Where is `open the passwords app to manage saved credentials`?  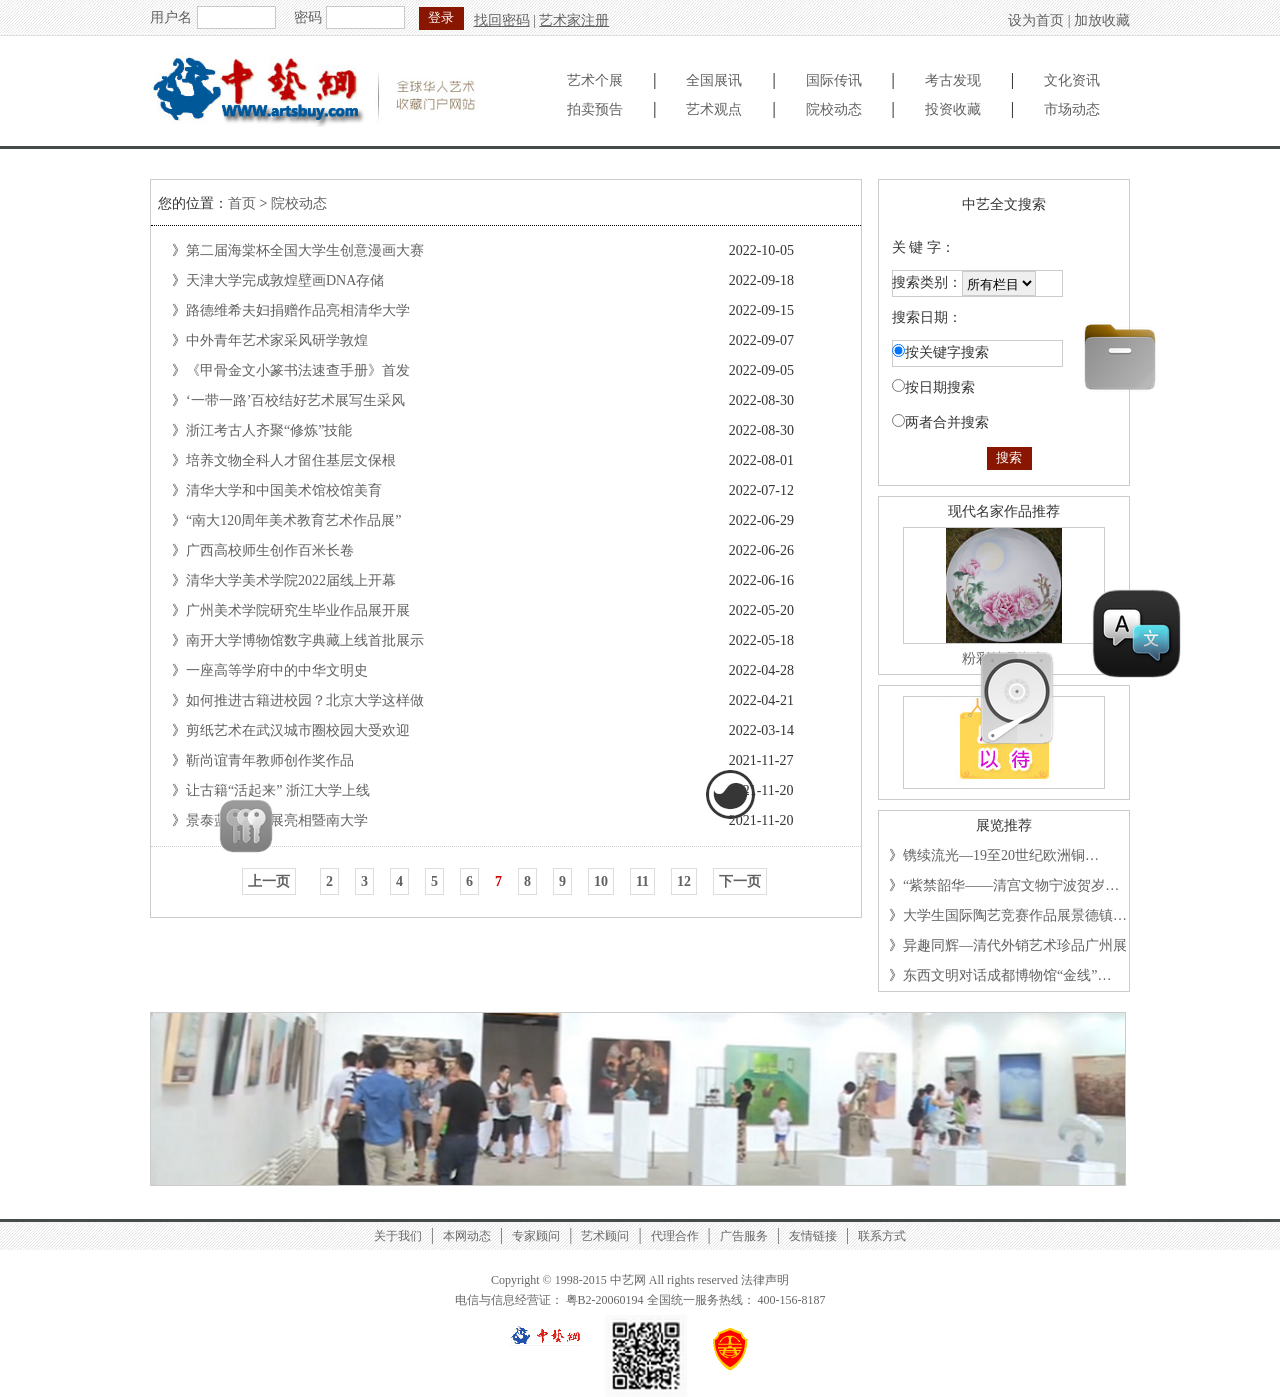
open the passwords app to manage saved credentials is located at coordinates (246, 826).